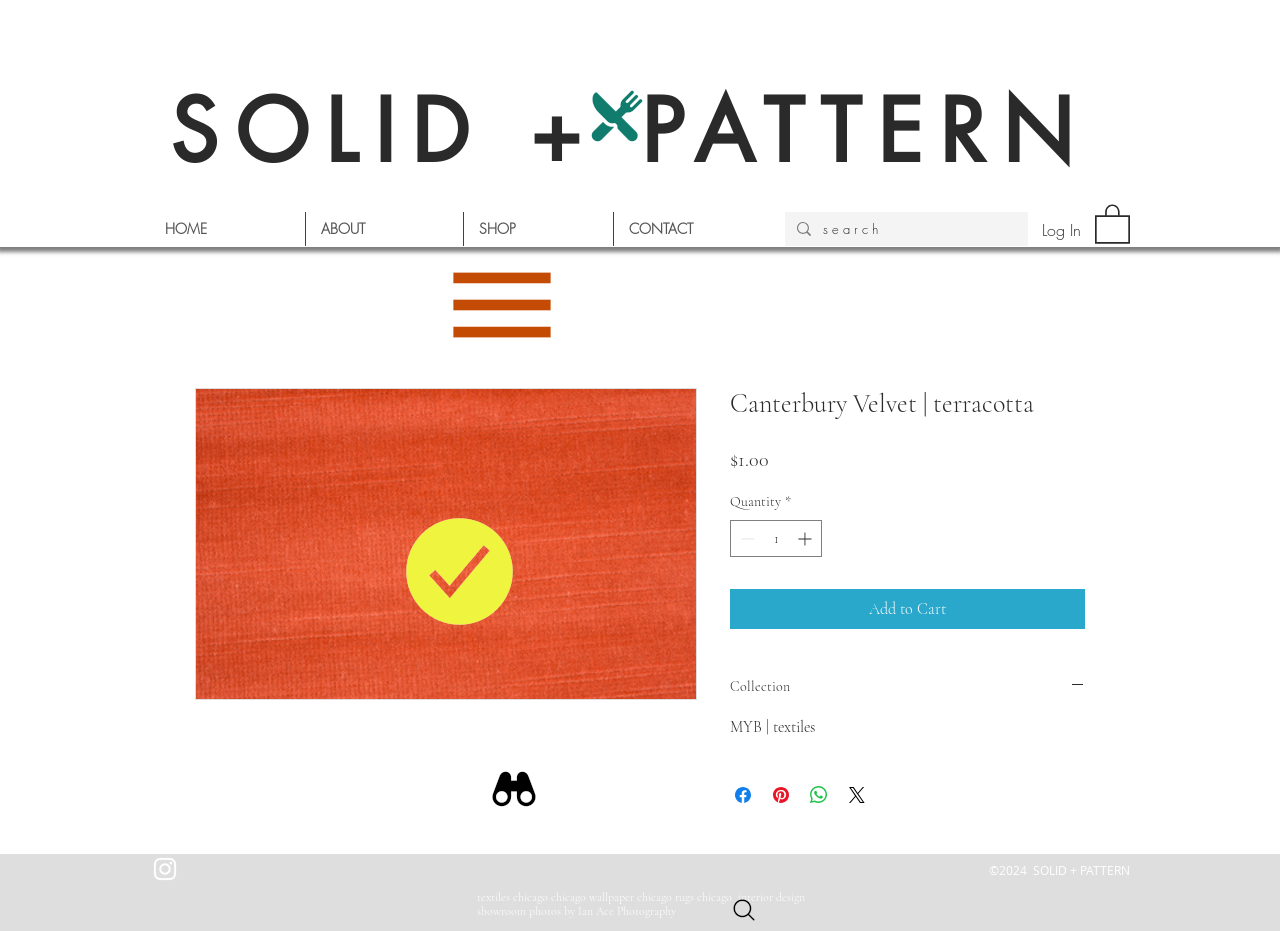 The height and width of the screenshot is (931, 1280). I want to click on search or explore content, so click(514, 789).